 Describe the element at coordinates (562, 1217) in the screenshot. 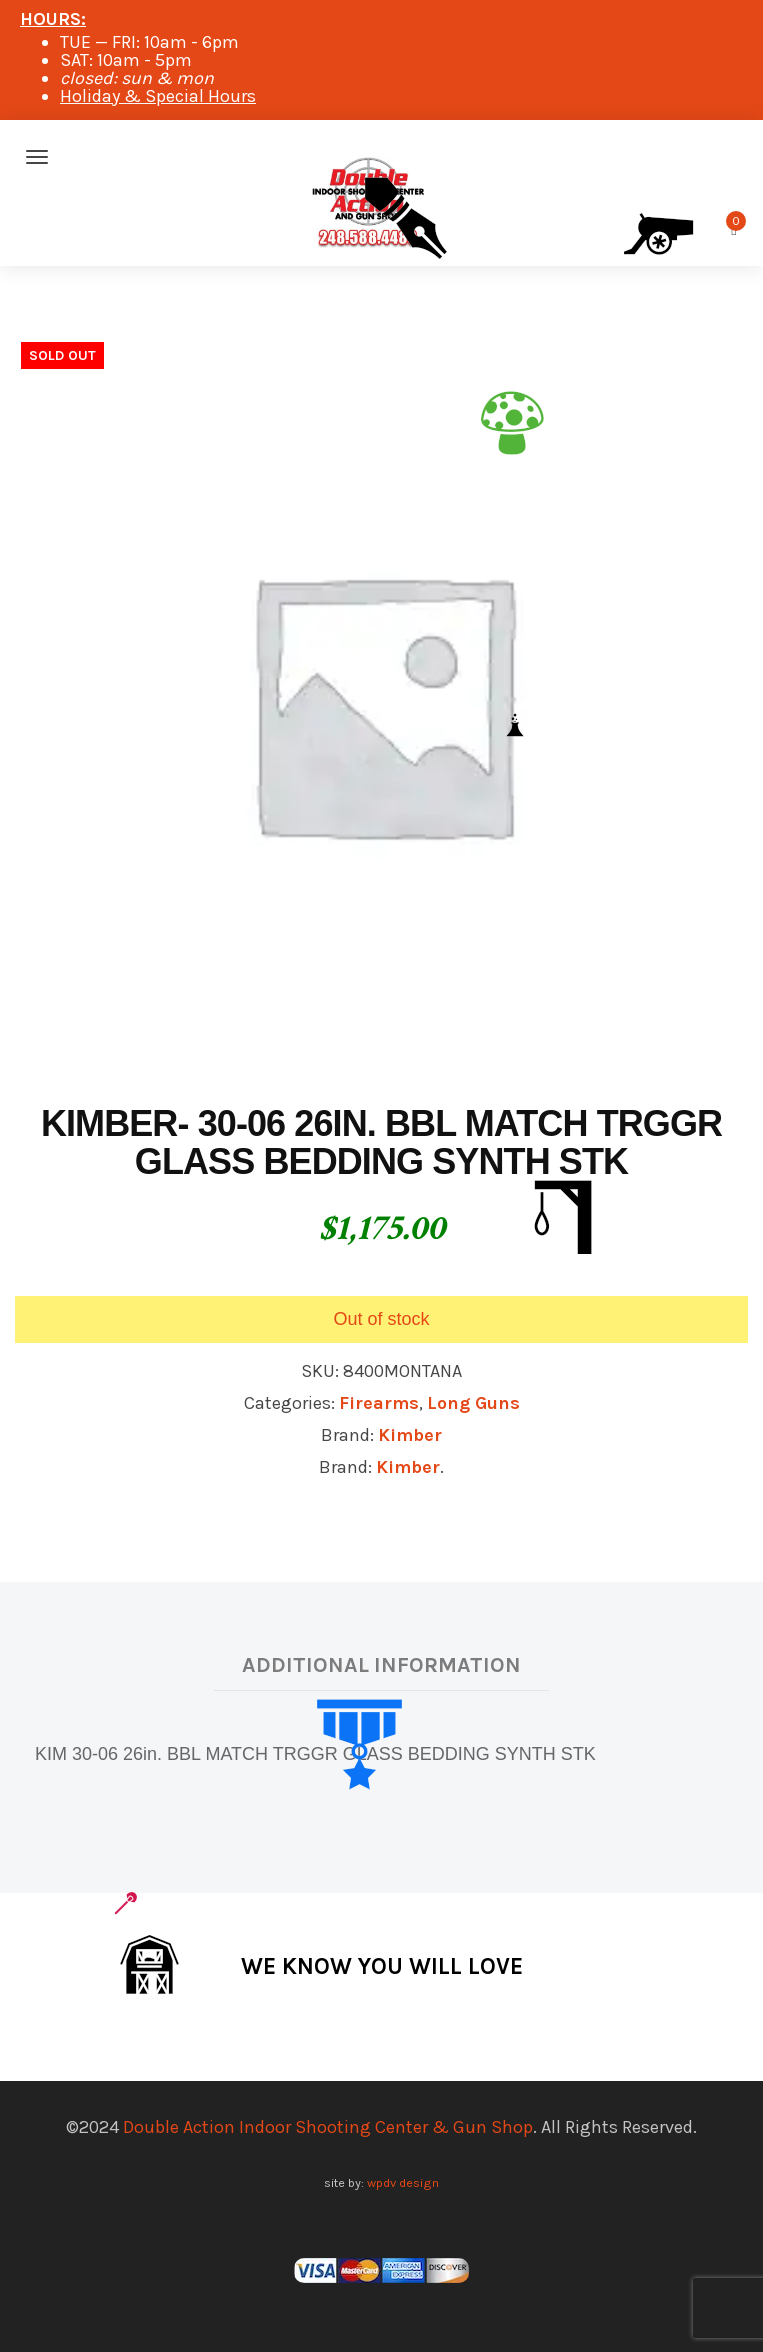

I see `hangman game or word guessing puzzle` at that location.